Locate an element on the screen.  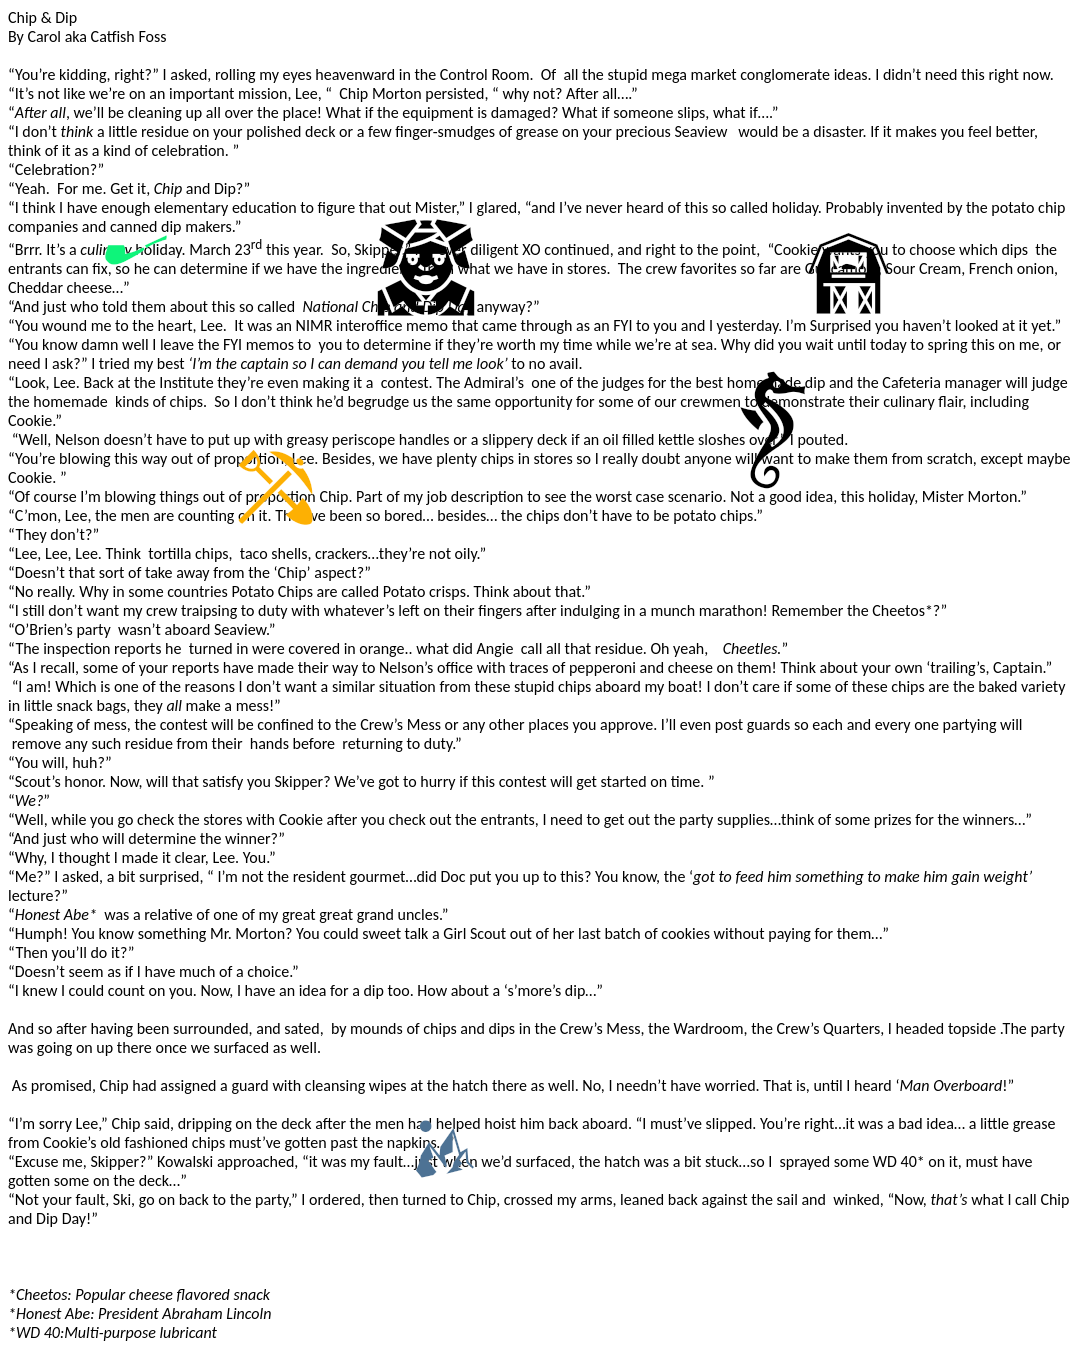
access farm or agricultural features is located at coordinates (848, 273).